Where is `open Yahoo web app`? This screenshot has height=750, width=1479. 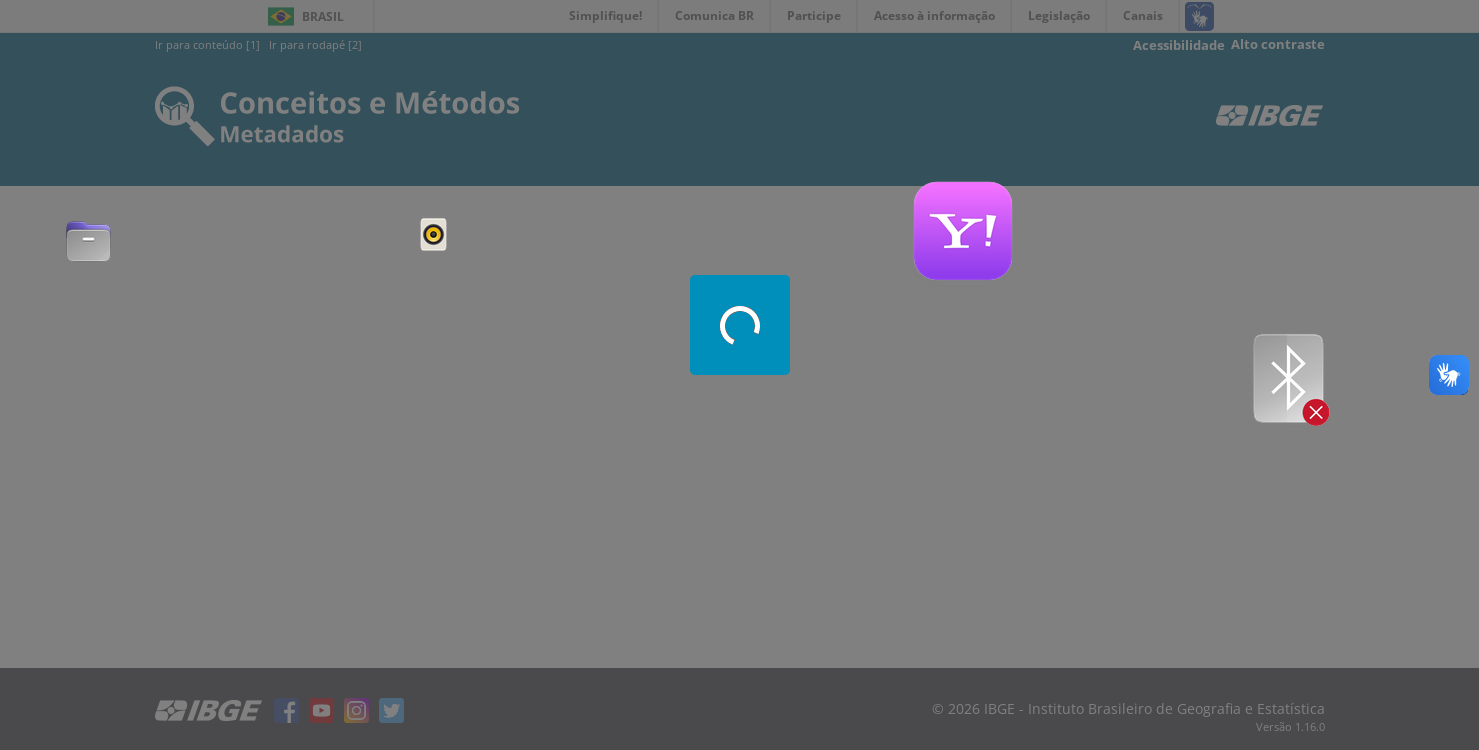
open Yahoo web app is located at coordinates (963, 231).